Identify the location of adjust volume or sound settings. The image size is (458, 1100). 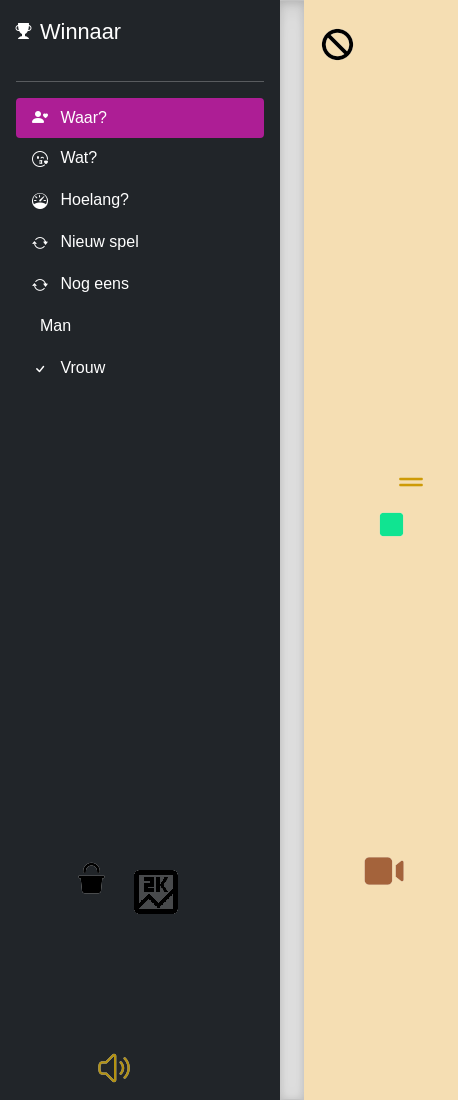
(114, 1068).